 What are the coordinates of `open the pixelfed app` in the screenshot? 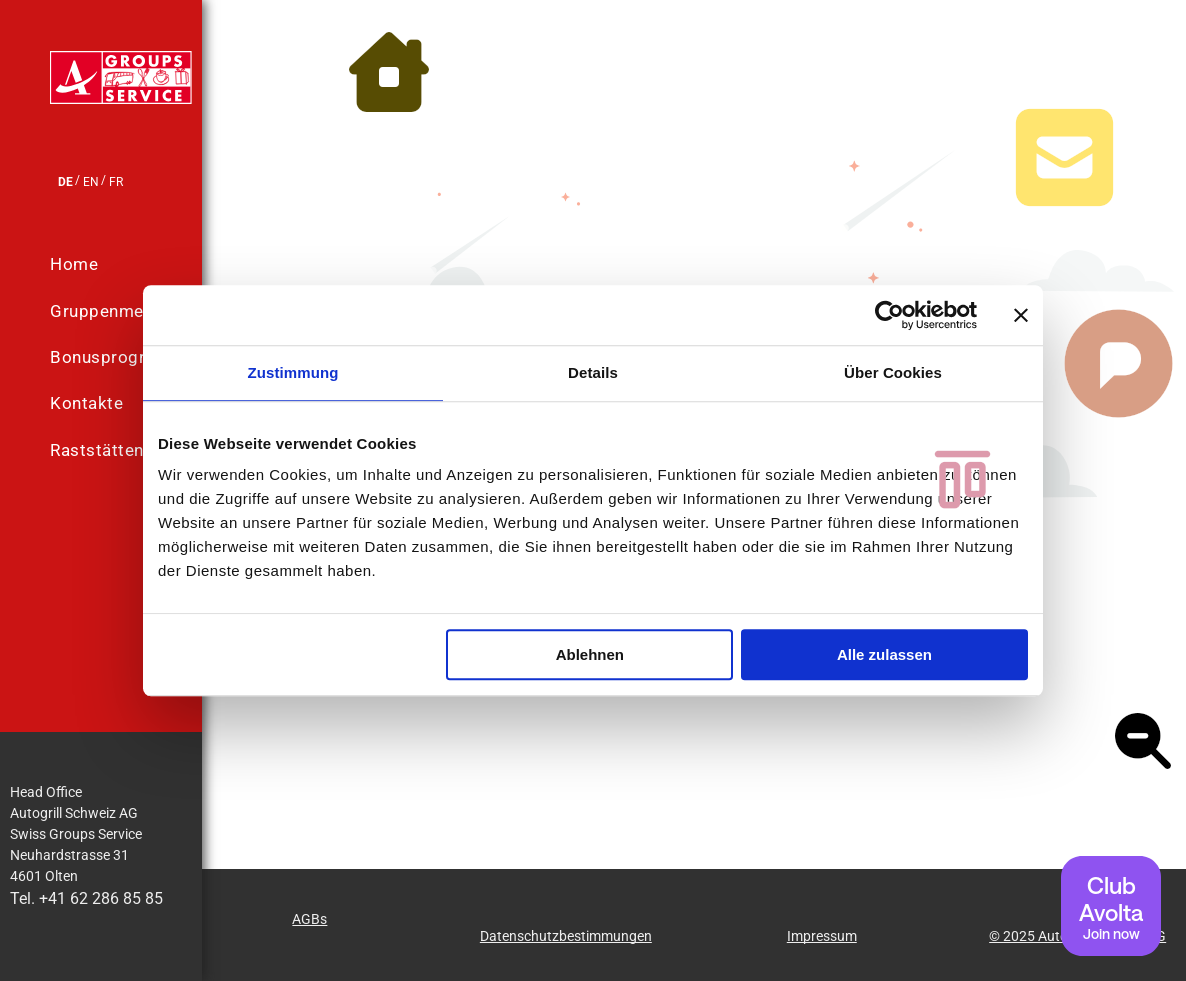 It's located at (1118, 363).